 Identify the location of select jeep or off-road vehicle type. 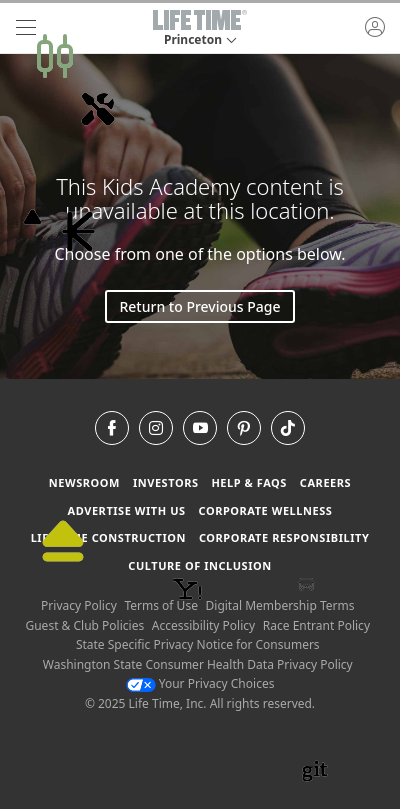
(306, 584).